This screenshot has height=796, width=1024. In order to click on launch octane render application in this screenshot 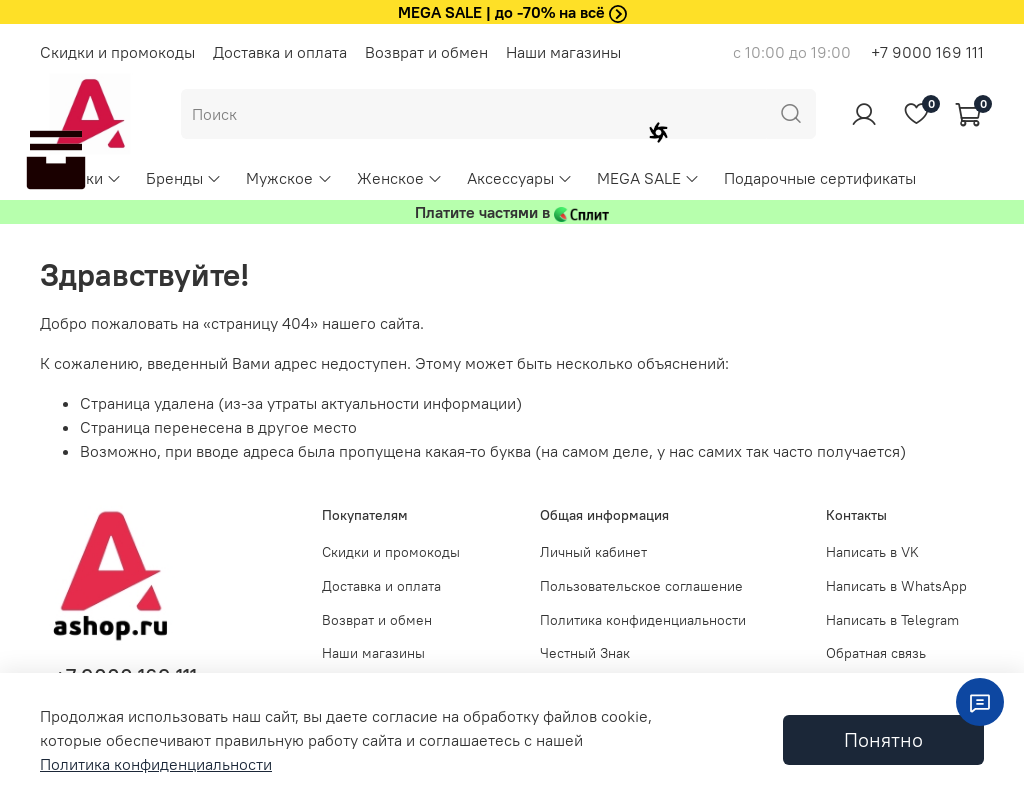, I will do `click(658, 132)`.